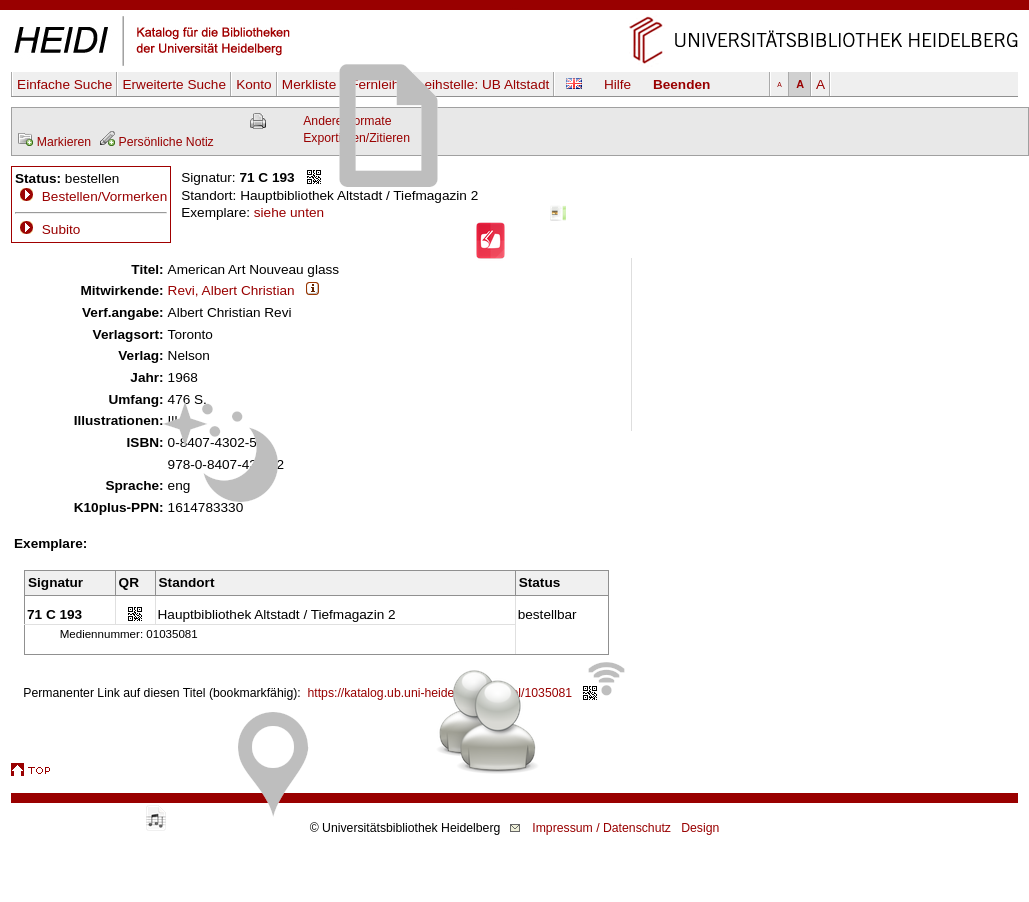  What do you see at coordinates (490, 240) in the screenshot?
I see `postscript or vector document file` at bounding box center [490, 240].